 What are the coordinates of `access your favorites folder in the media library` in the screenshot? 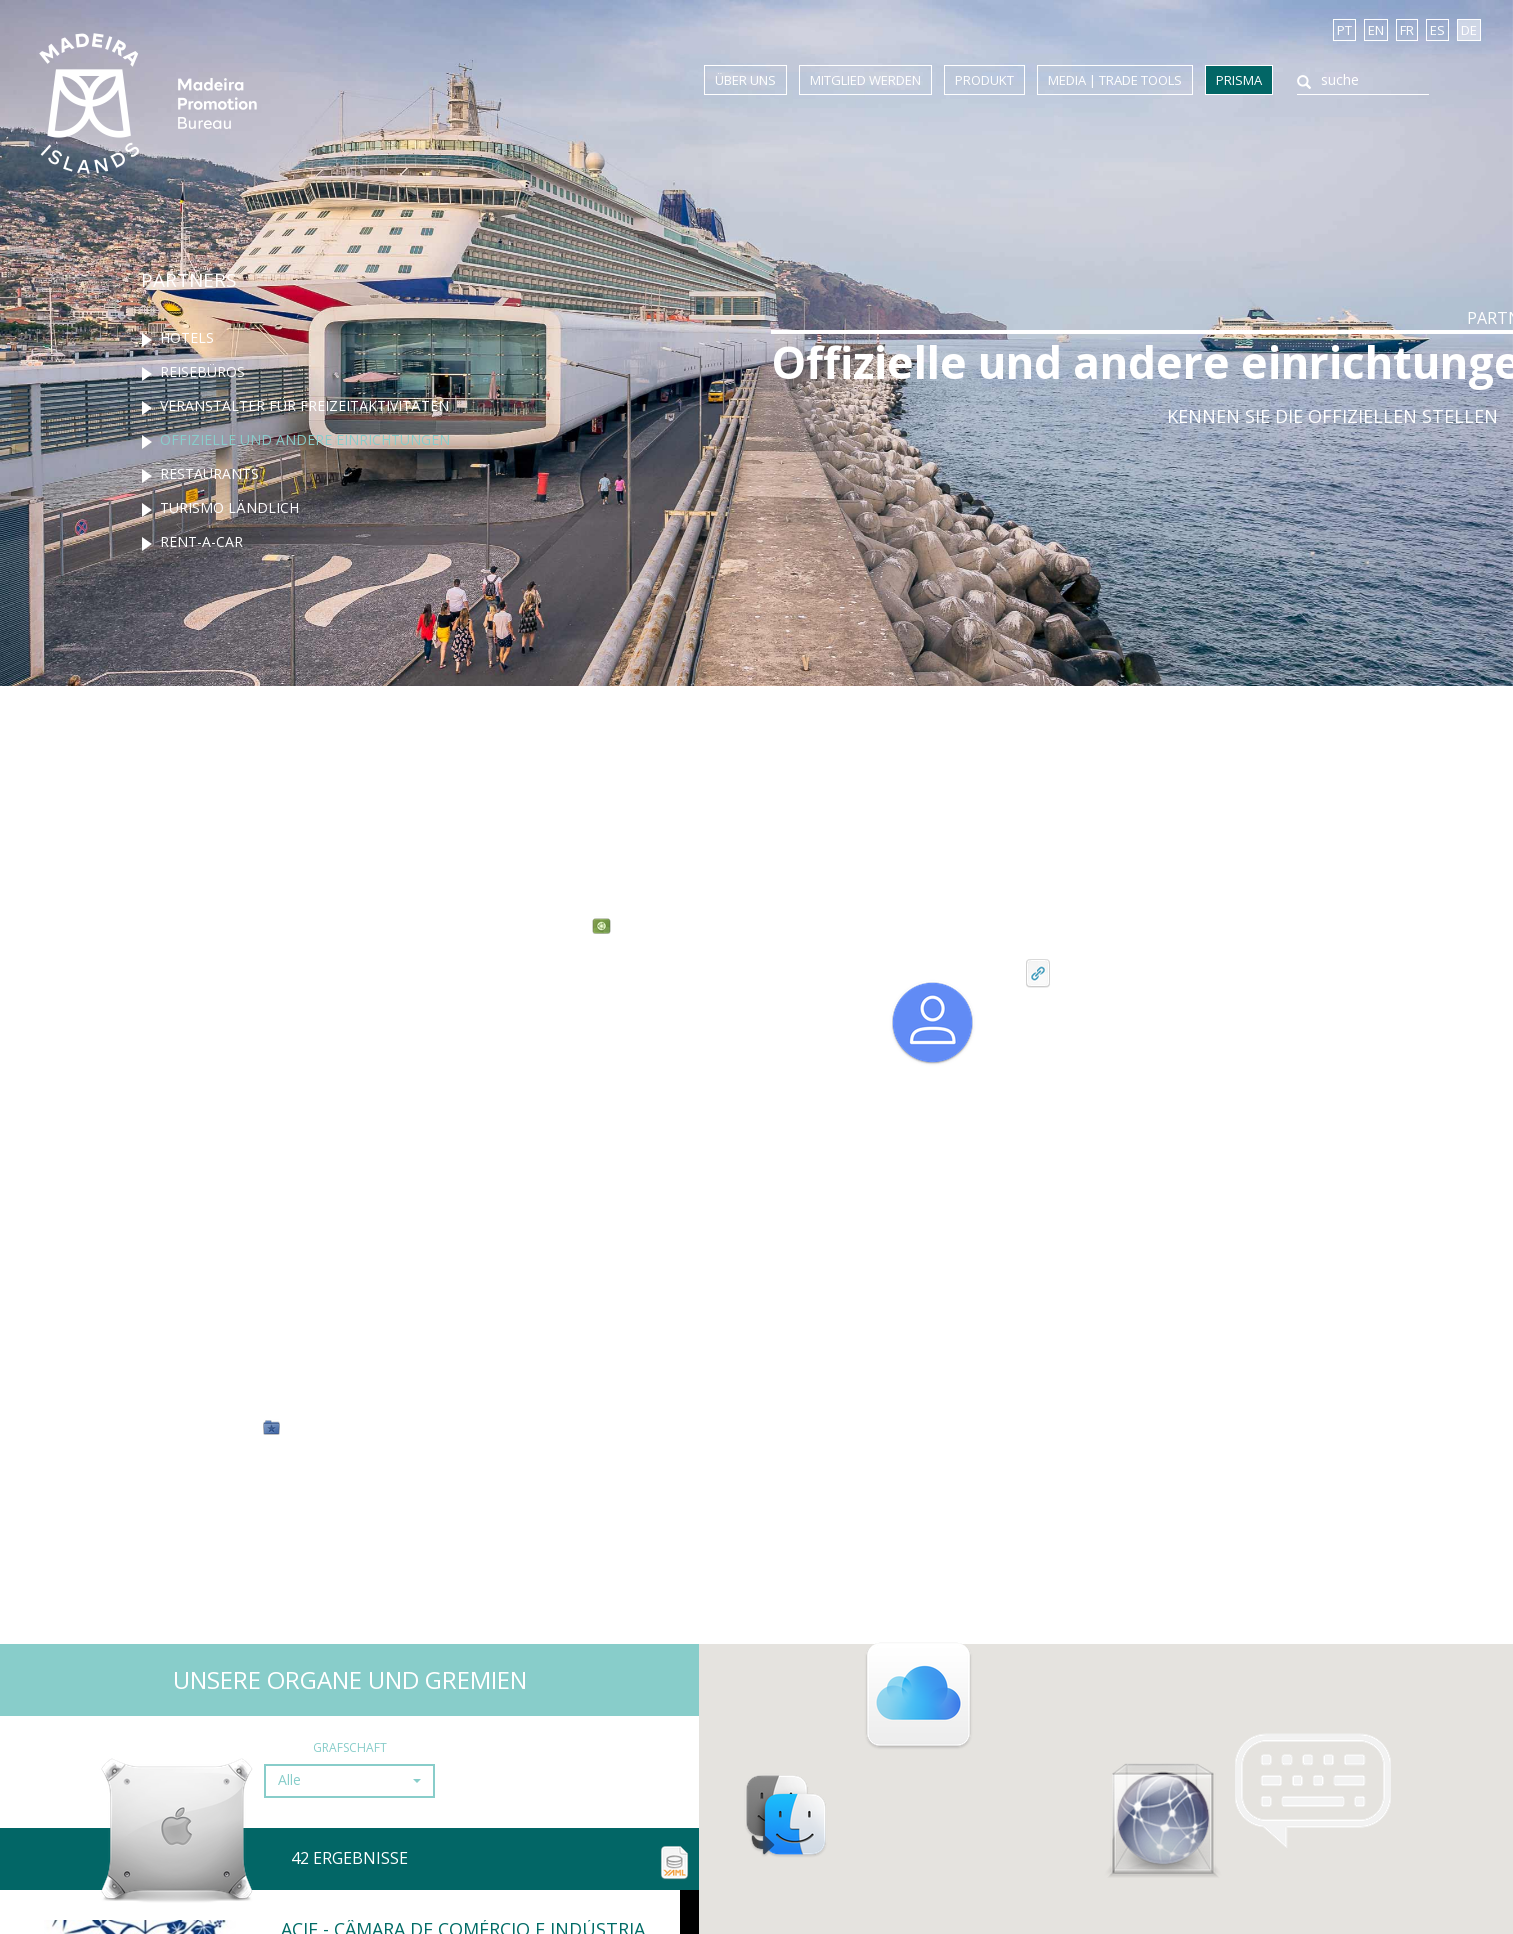 It's located at (271, 1427).